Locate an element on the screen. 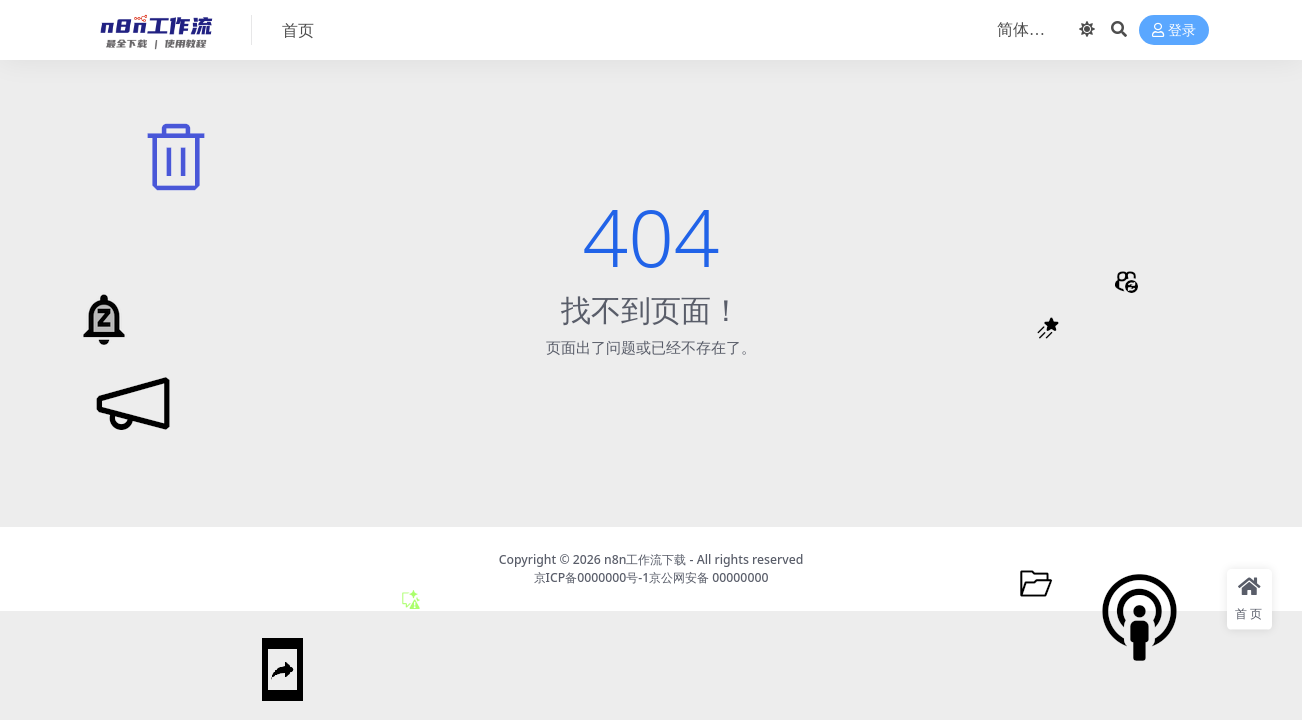 This screenshot has width=1302, height=720. notifications are currently snoozed is located at coordinates (104, 319).